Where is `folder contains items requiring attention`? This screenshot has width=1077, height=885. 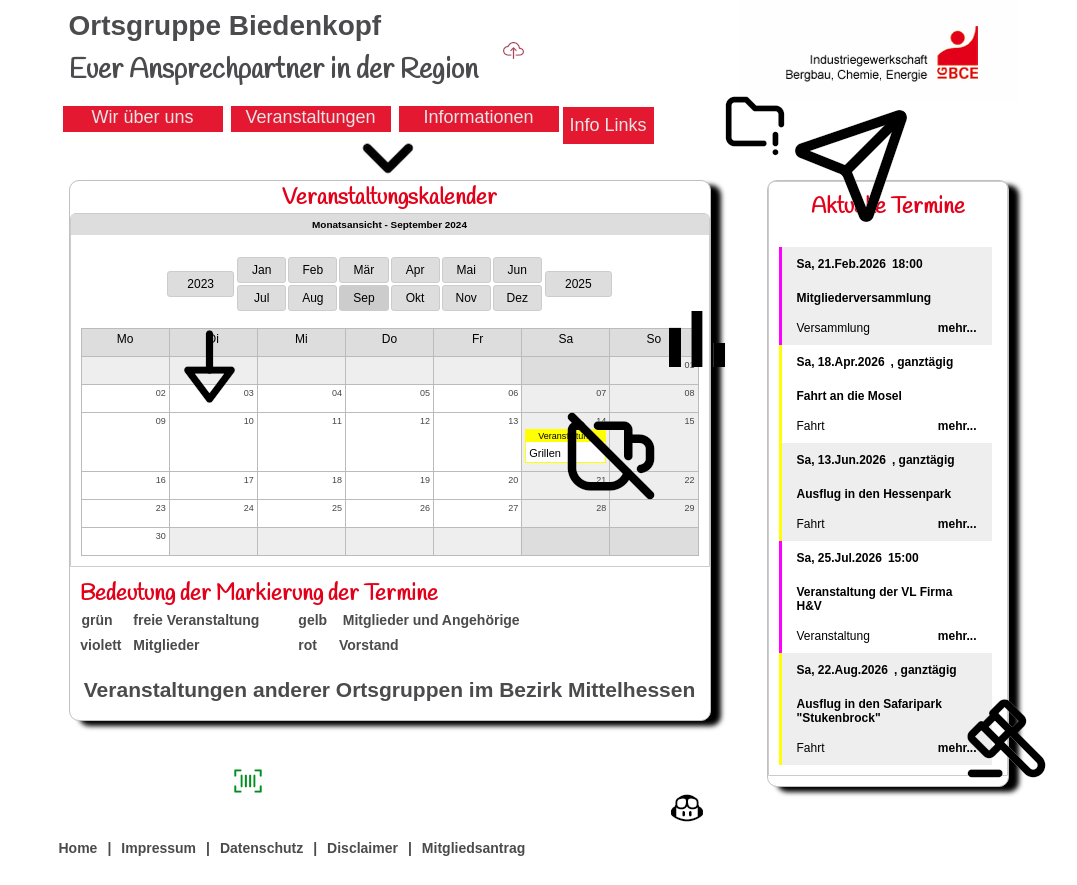
folder contains items requiring attention is located at coordinates (755, 123).